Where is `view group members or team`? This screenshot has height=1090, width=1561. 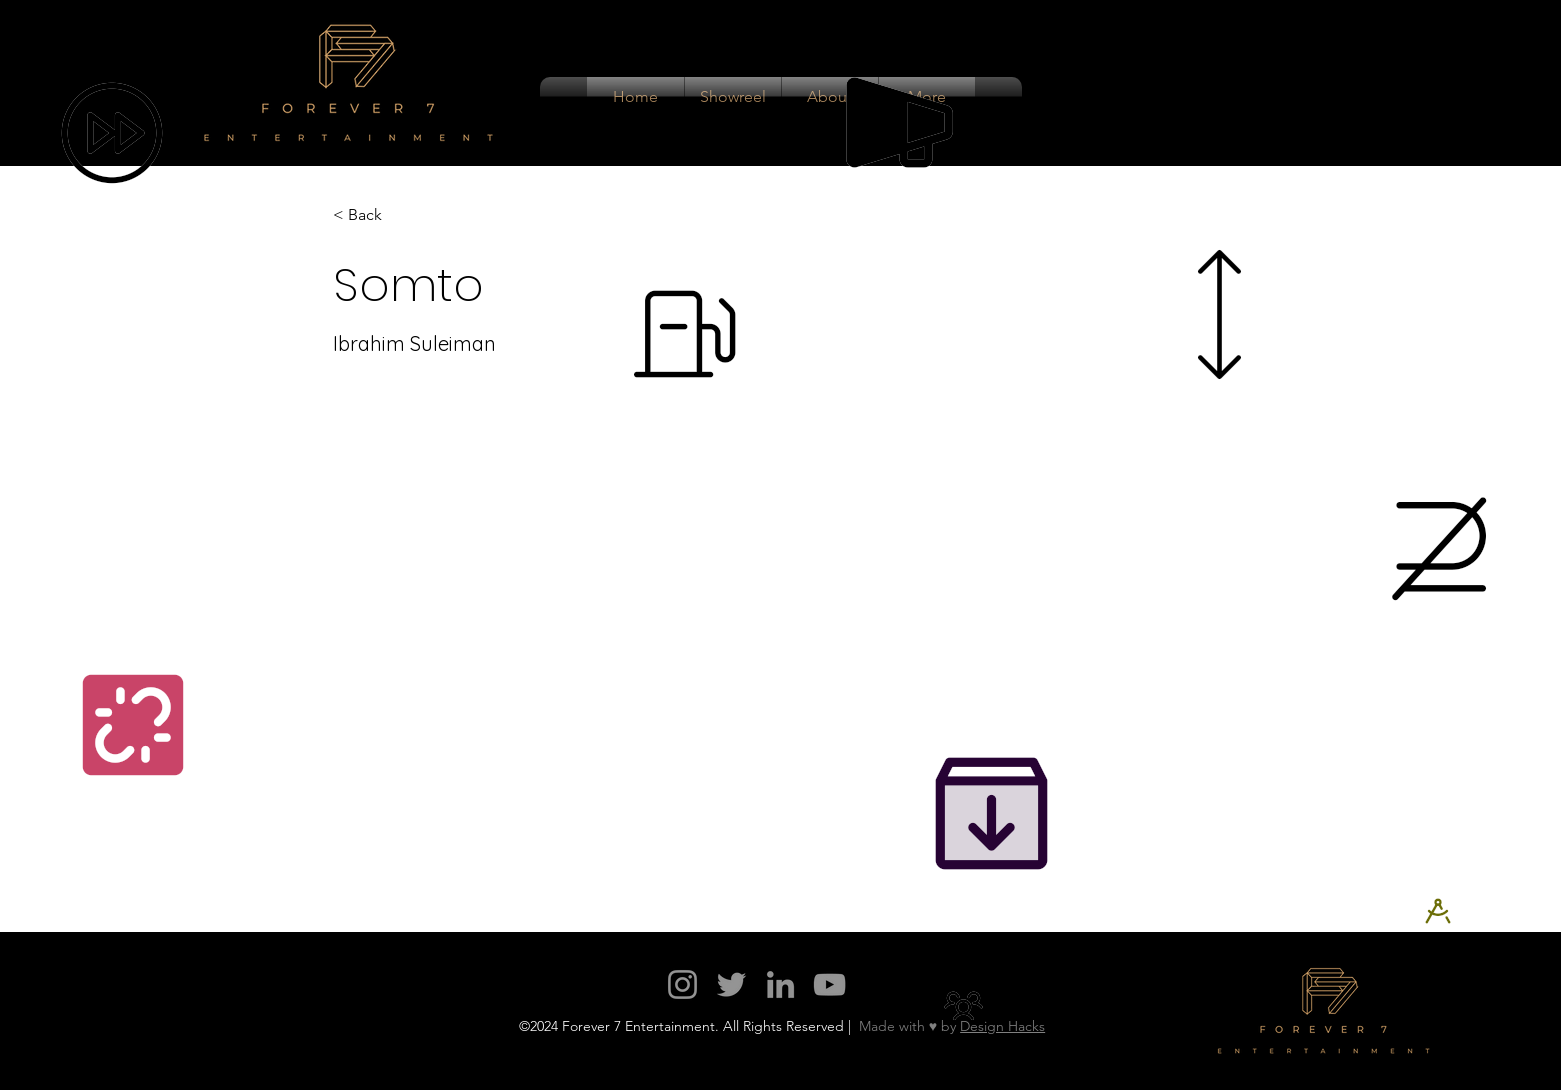 view group members or team is located at coordinates (963, 1004).